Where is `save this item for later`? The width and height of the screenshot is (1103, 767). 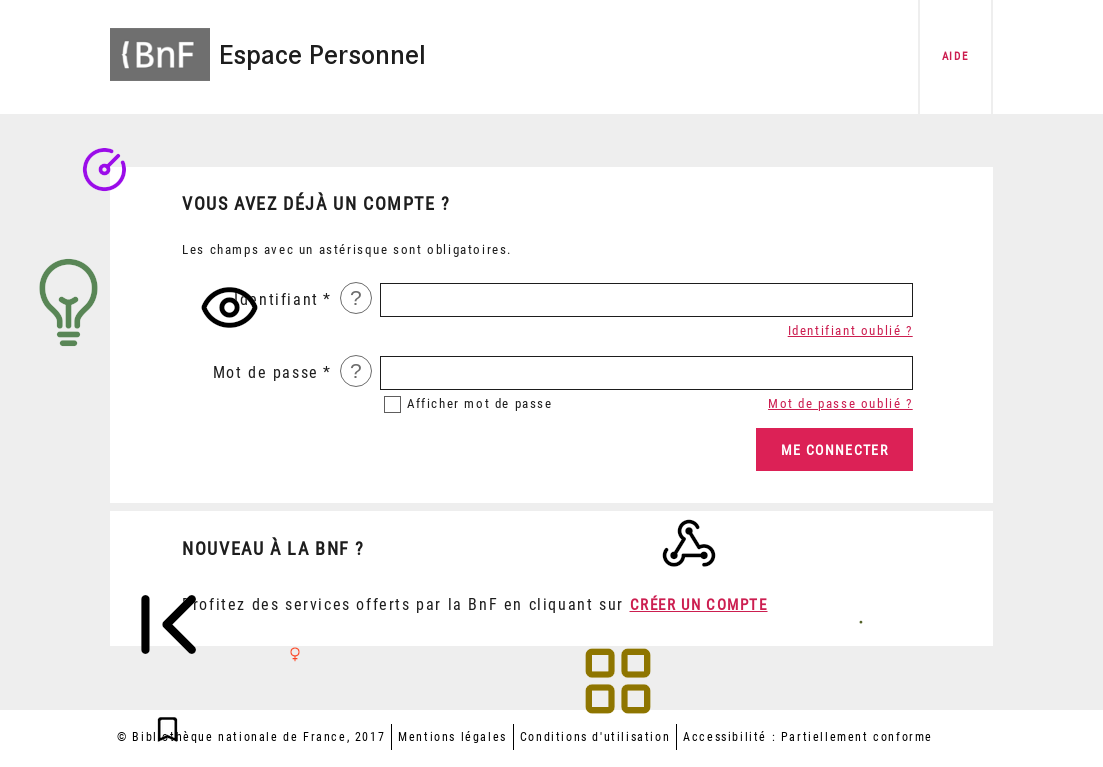 save this item for later is located at coordinates (167, 729).